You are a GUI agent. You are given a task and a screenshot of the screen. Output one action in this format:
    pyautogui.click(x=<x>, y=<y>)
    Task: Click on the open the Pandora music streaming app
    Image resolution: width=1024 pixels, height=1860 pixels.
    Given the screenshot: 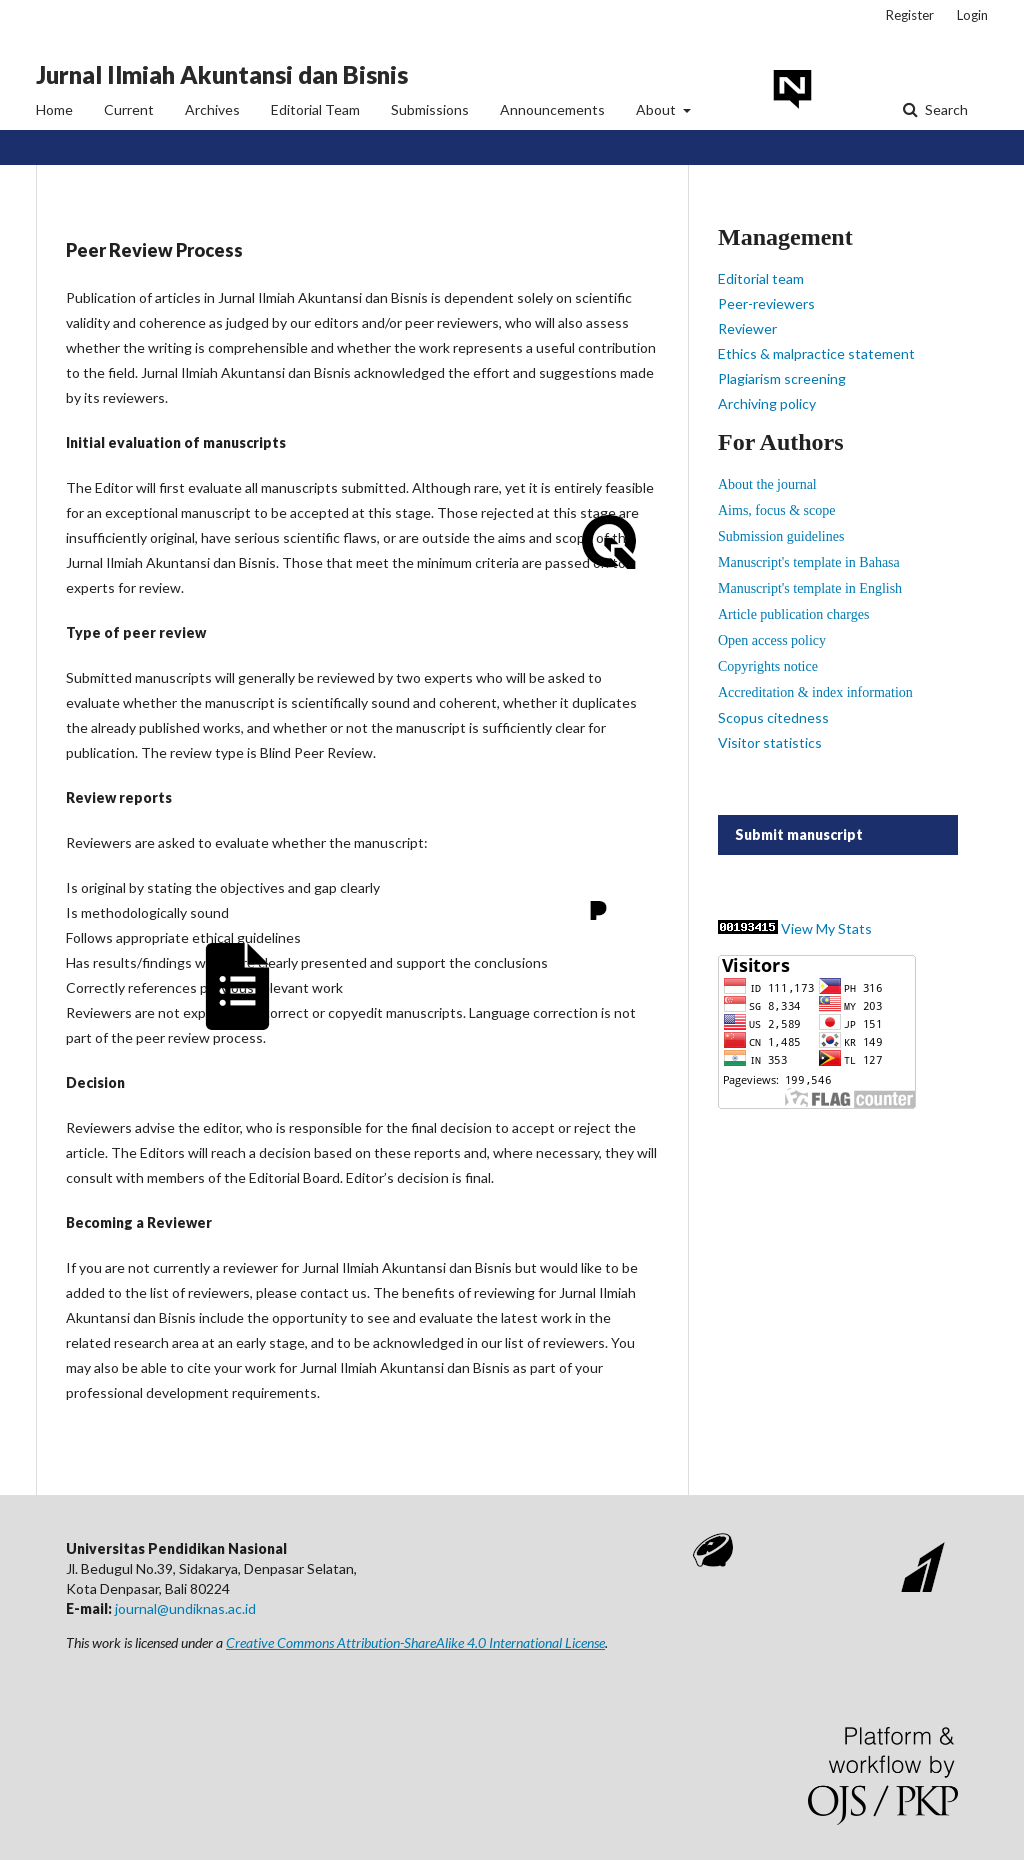 What is the action you would take?
    pyautogui.click(x=598, y=910)
    